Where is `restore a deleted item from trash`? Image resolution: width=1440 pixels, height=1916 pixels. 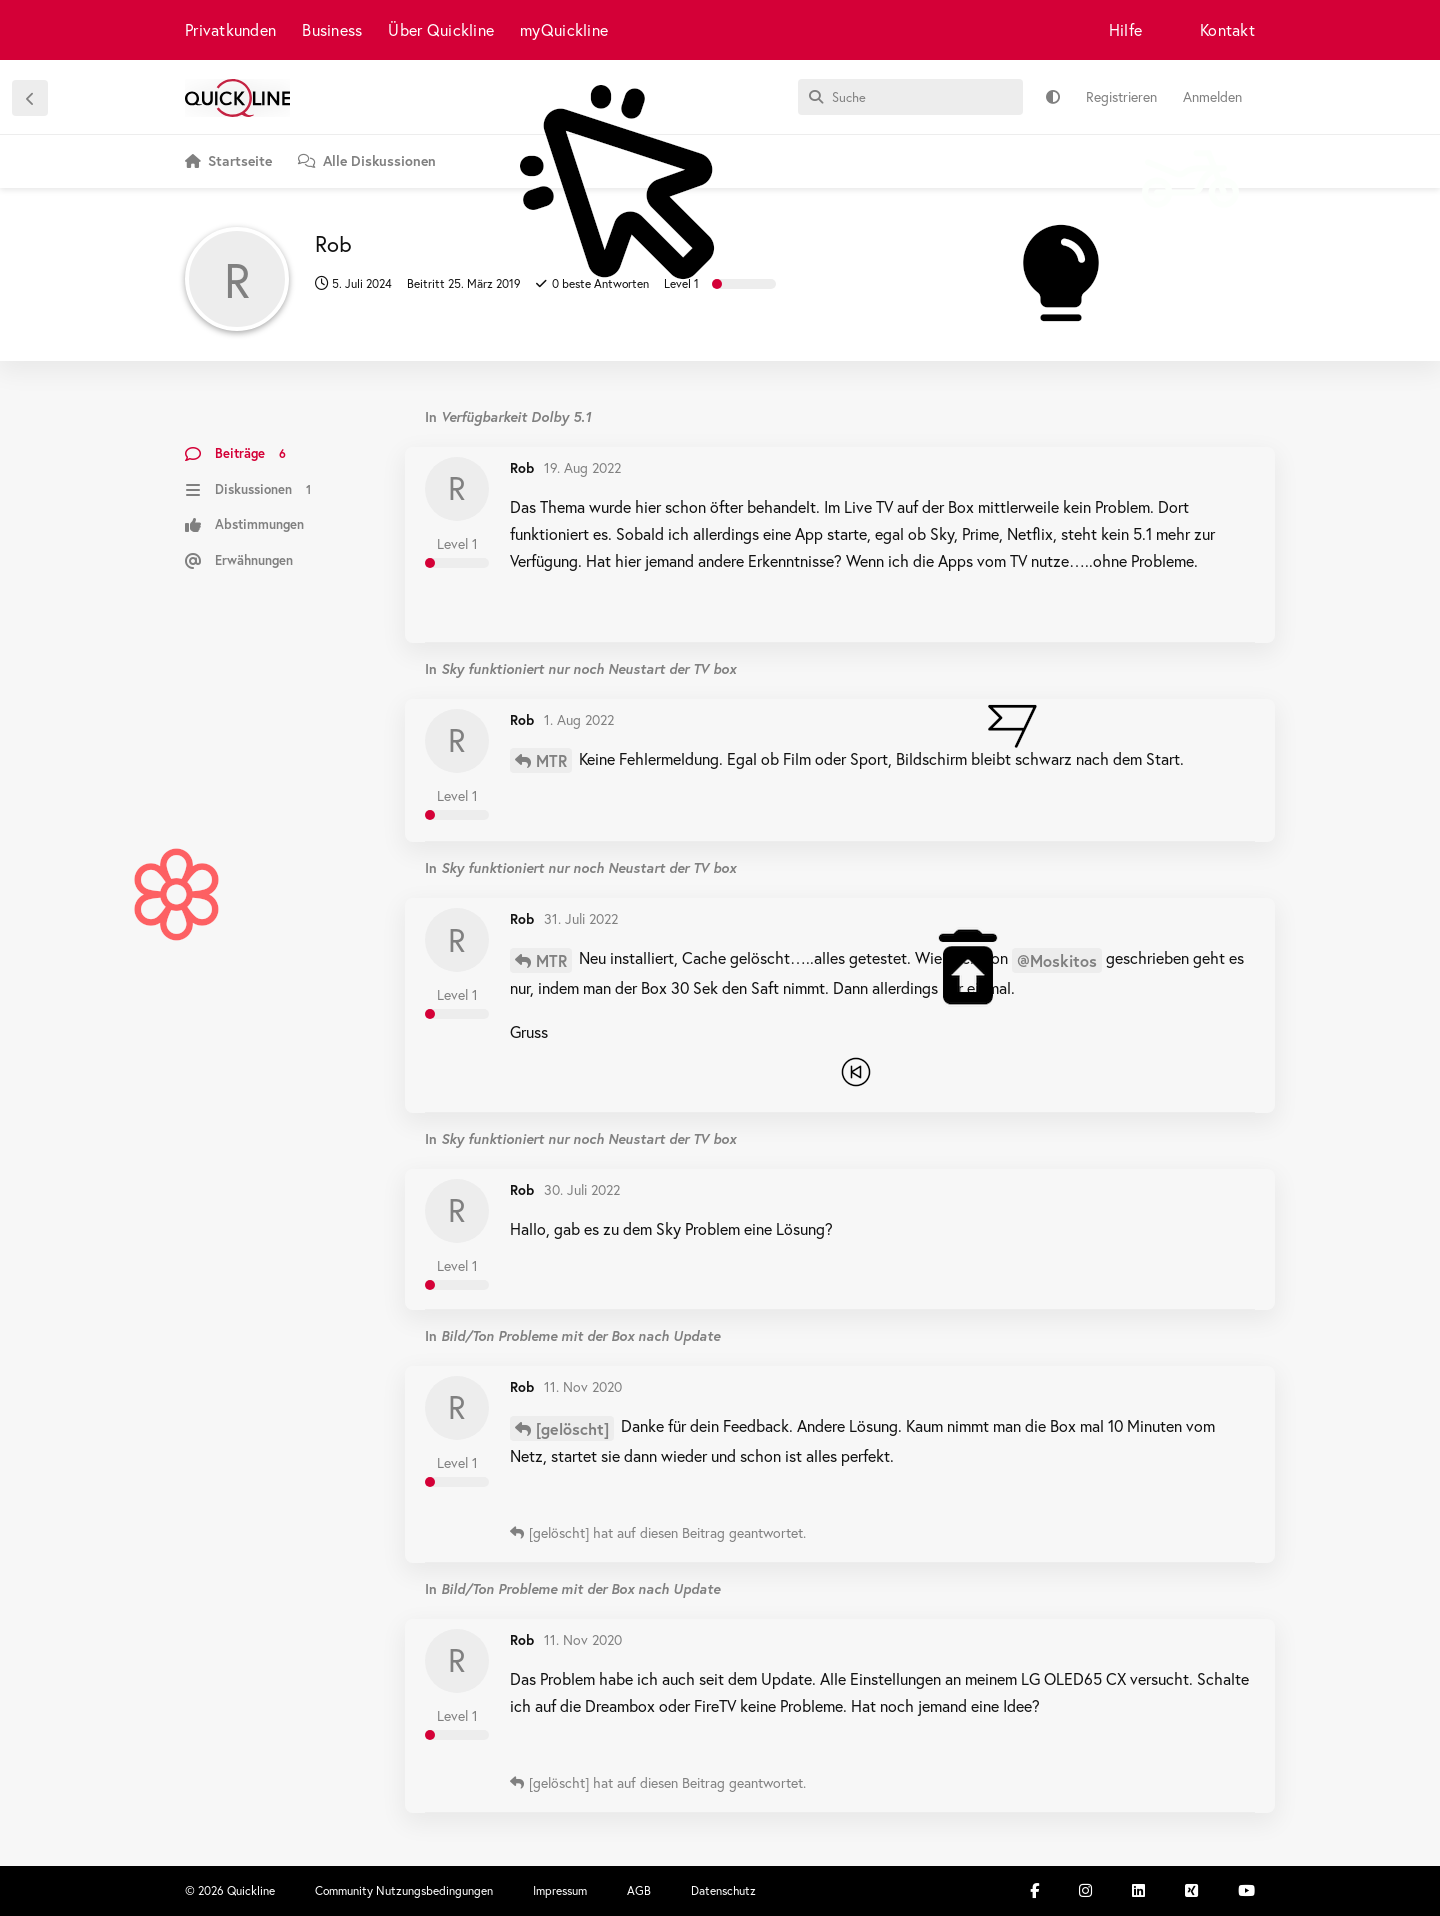 restore a deleted item from trash is located at coordinates (968, 967).